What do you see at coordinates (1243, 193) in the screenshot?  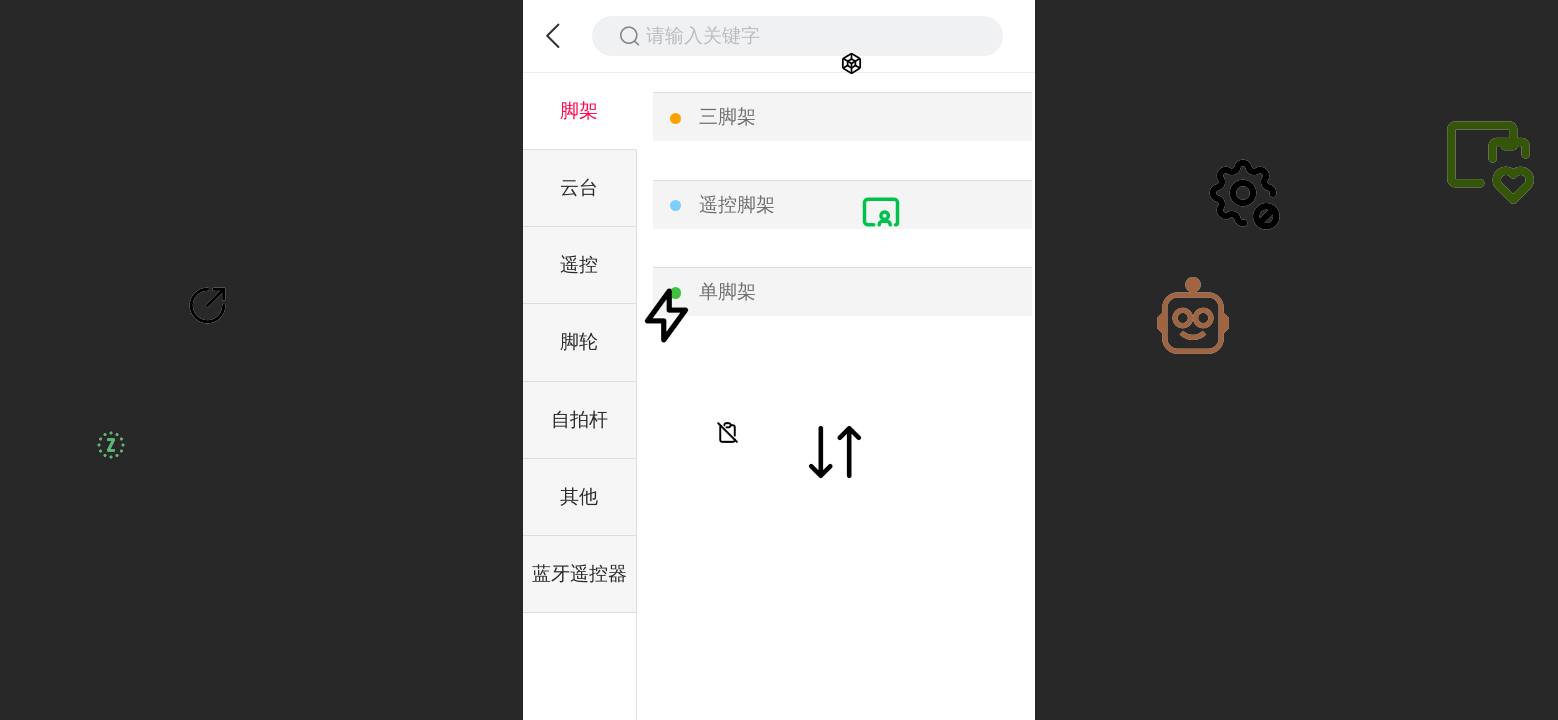 I see `cancel or abort settings changes` at bounding box center [1243, 193].